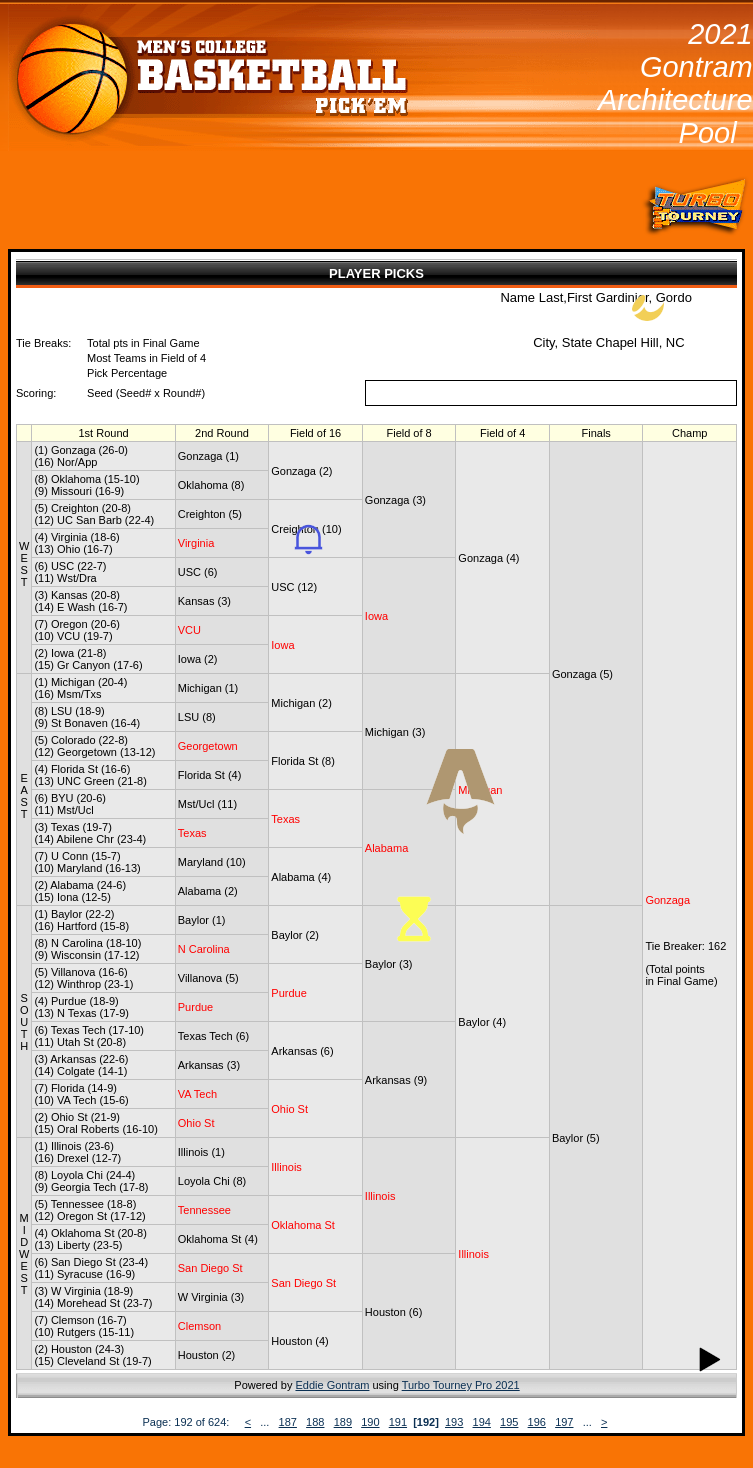 The image size is (753, 1468). What do you see at coordinates (460, 791) in the screenshot?
I see `astro web framework logo` at bounding box center [460, 791].